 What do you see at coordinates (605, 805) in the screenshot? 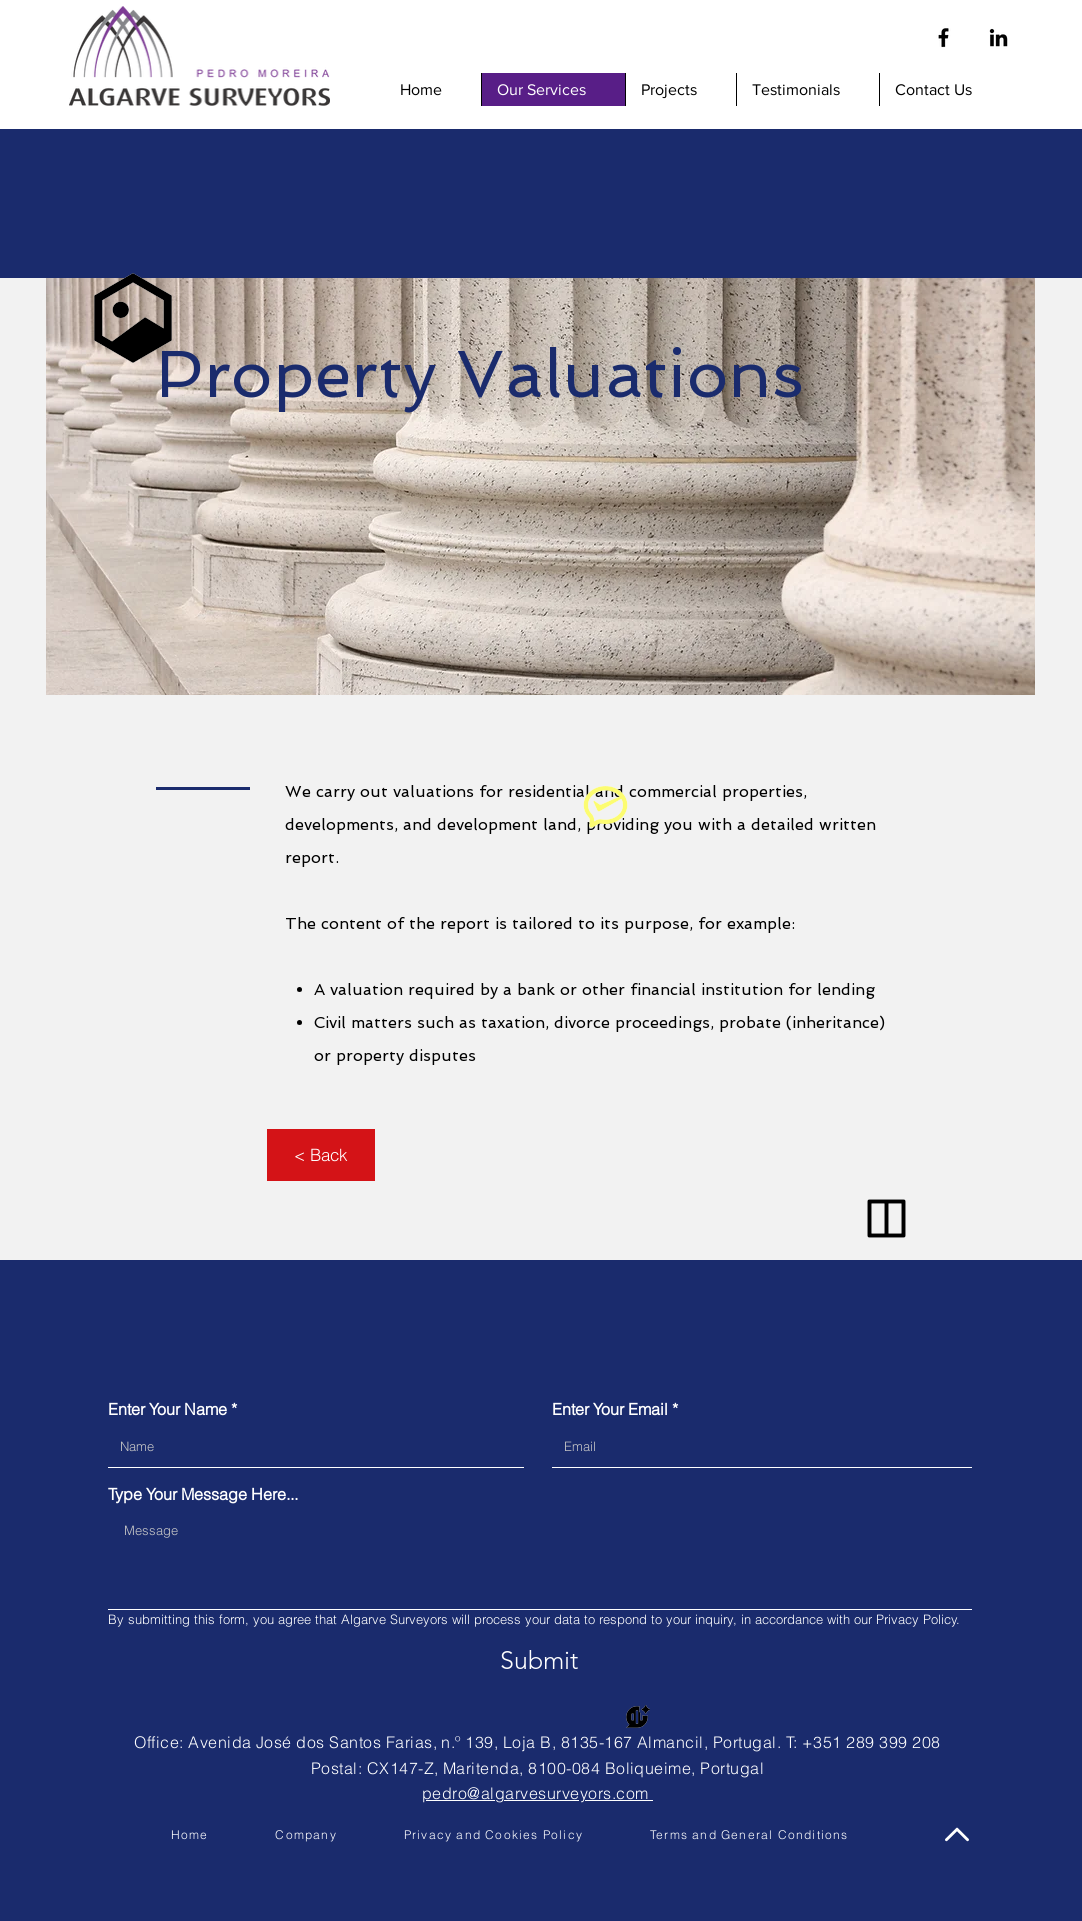
I see `pay with WeChat Pay` at bounding box center [605, 805].